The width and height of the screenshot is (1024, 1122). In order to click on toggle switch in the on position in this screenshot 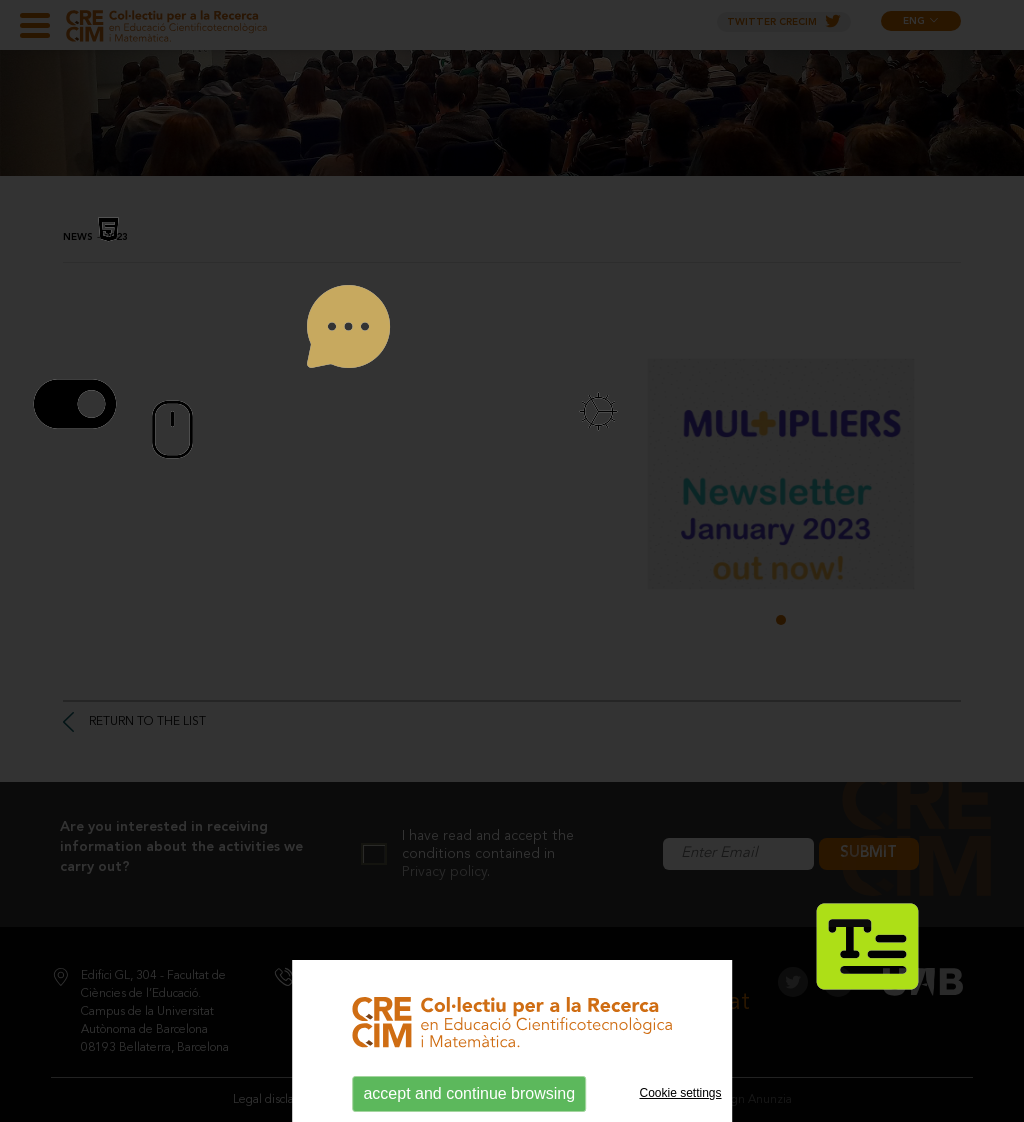, I will do `click(75, 404)`.